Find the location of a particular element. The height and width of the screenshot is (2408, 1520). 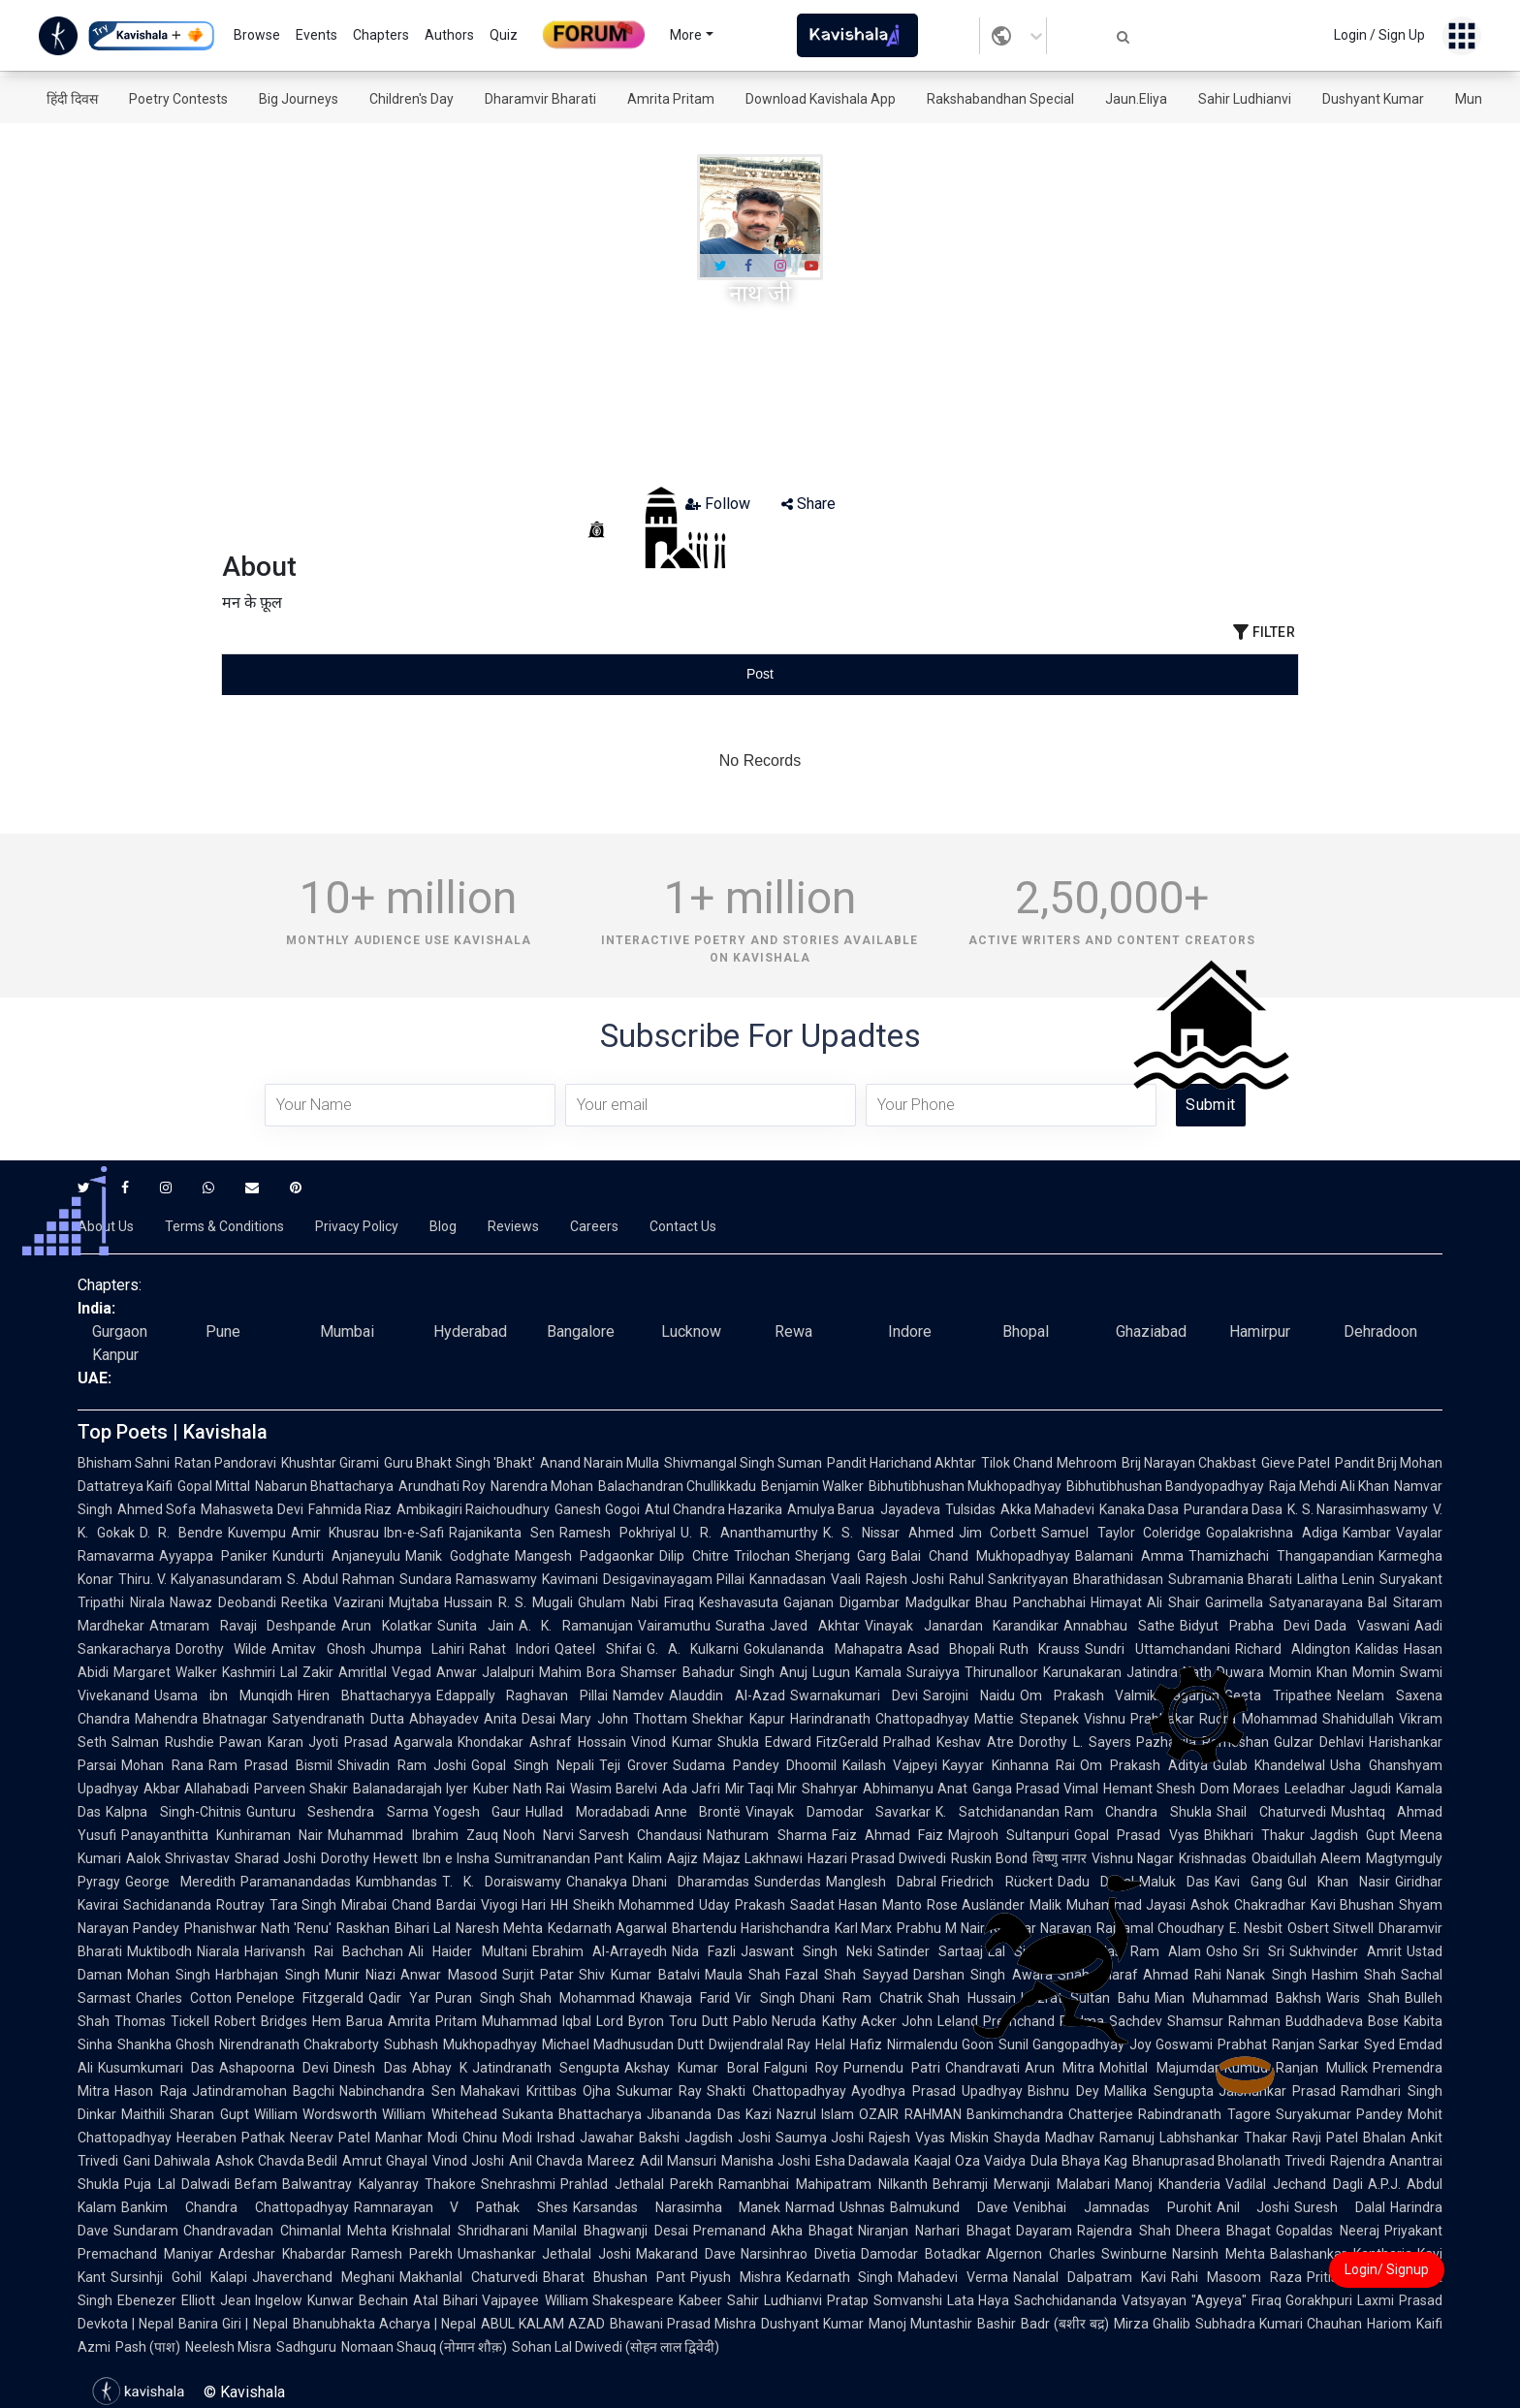

granary or grain storage building in a farming game is located at coordinates (685, 525).